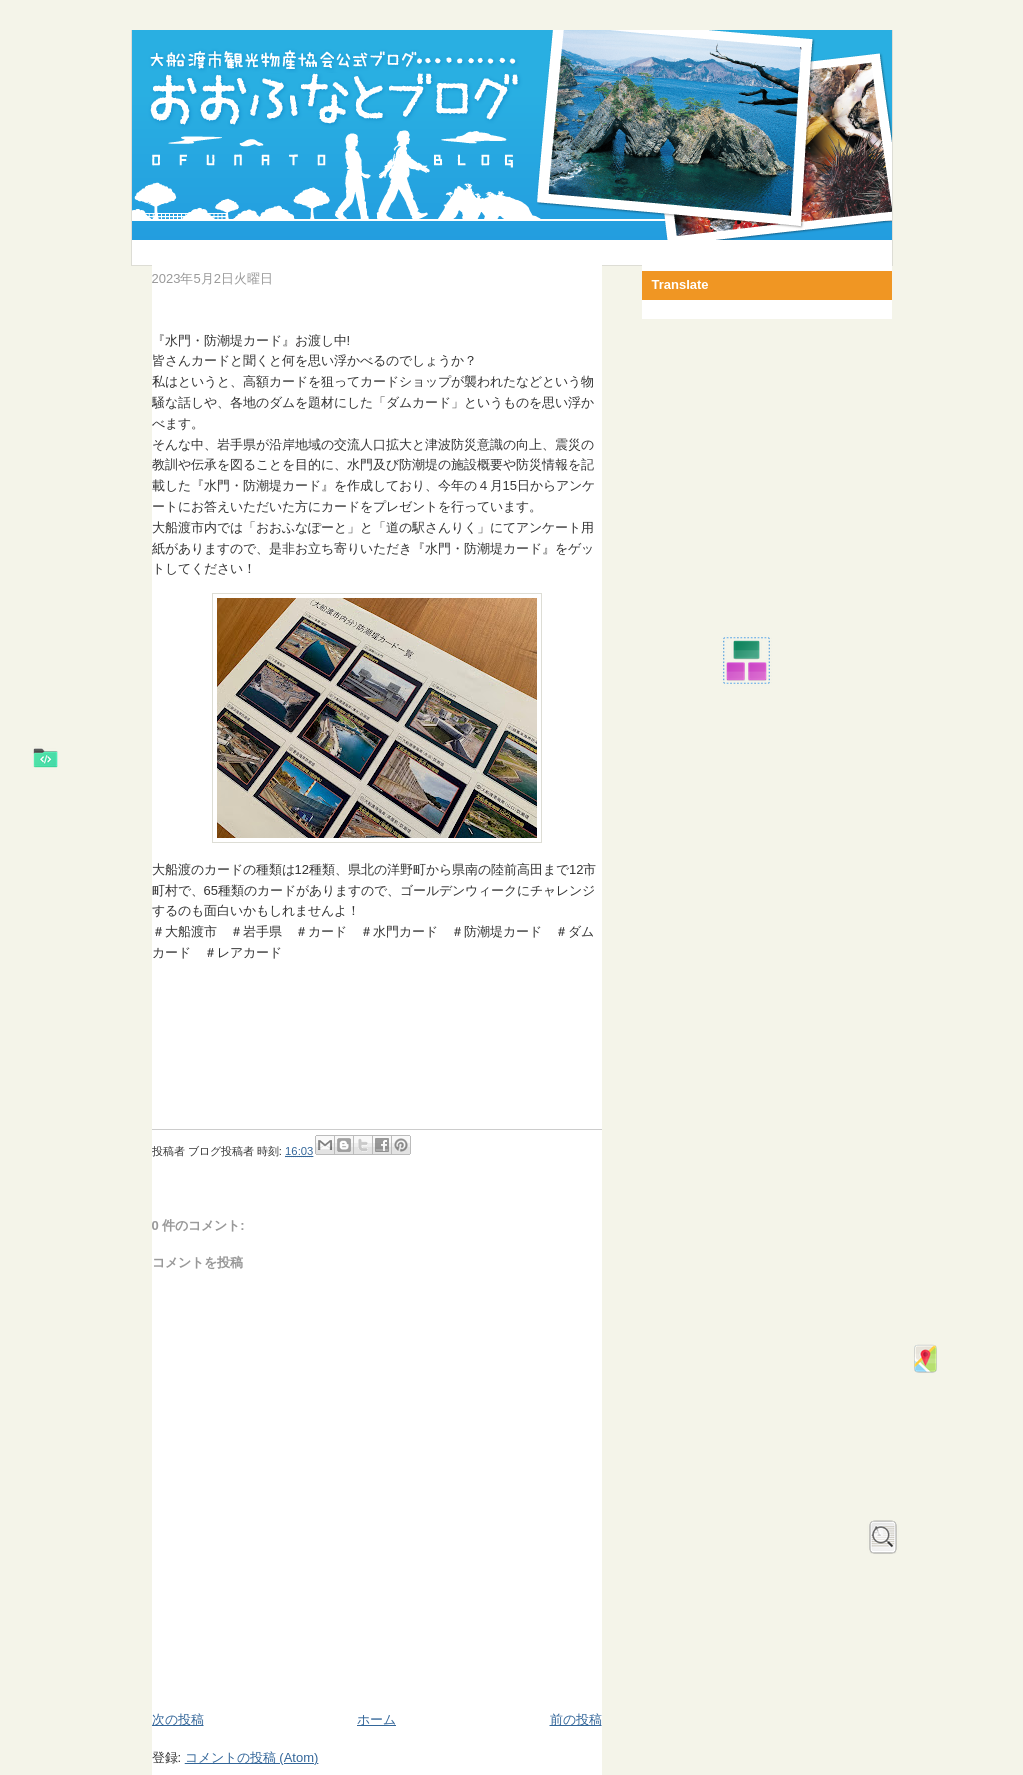 The height and width of the screenshot is (1775, 1023). Describe the element at coordinates (45, 758) in the screenshot. I see `open programming projects folder` at that location.